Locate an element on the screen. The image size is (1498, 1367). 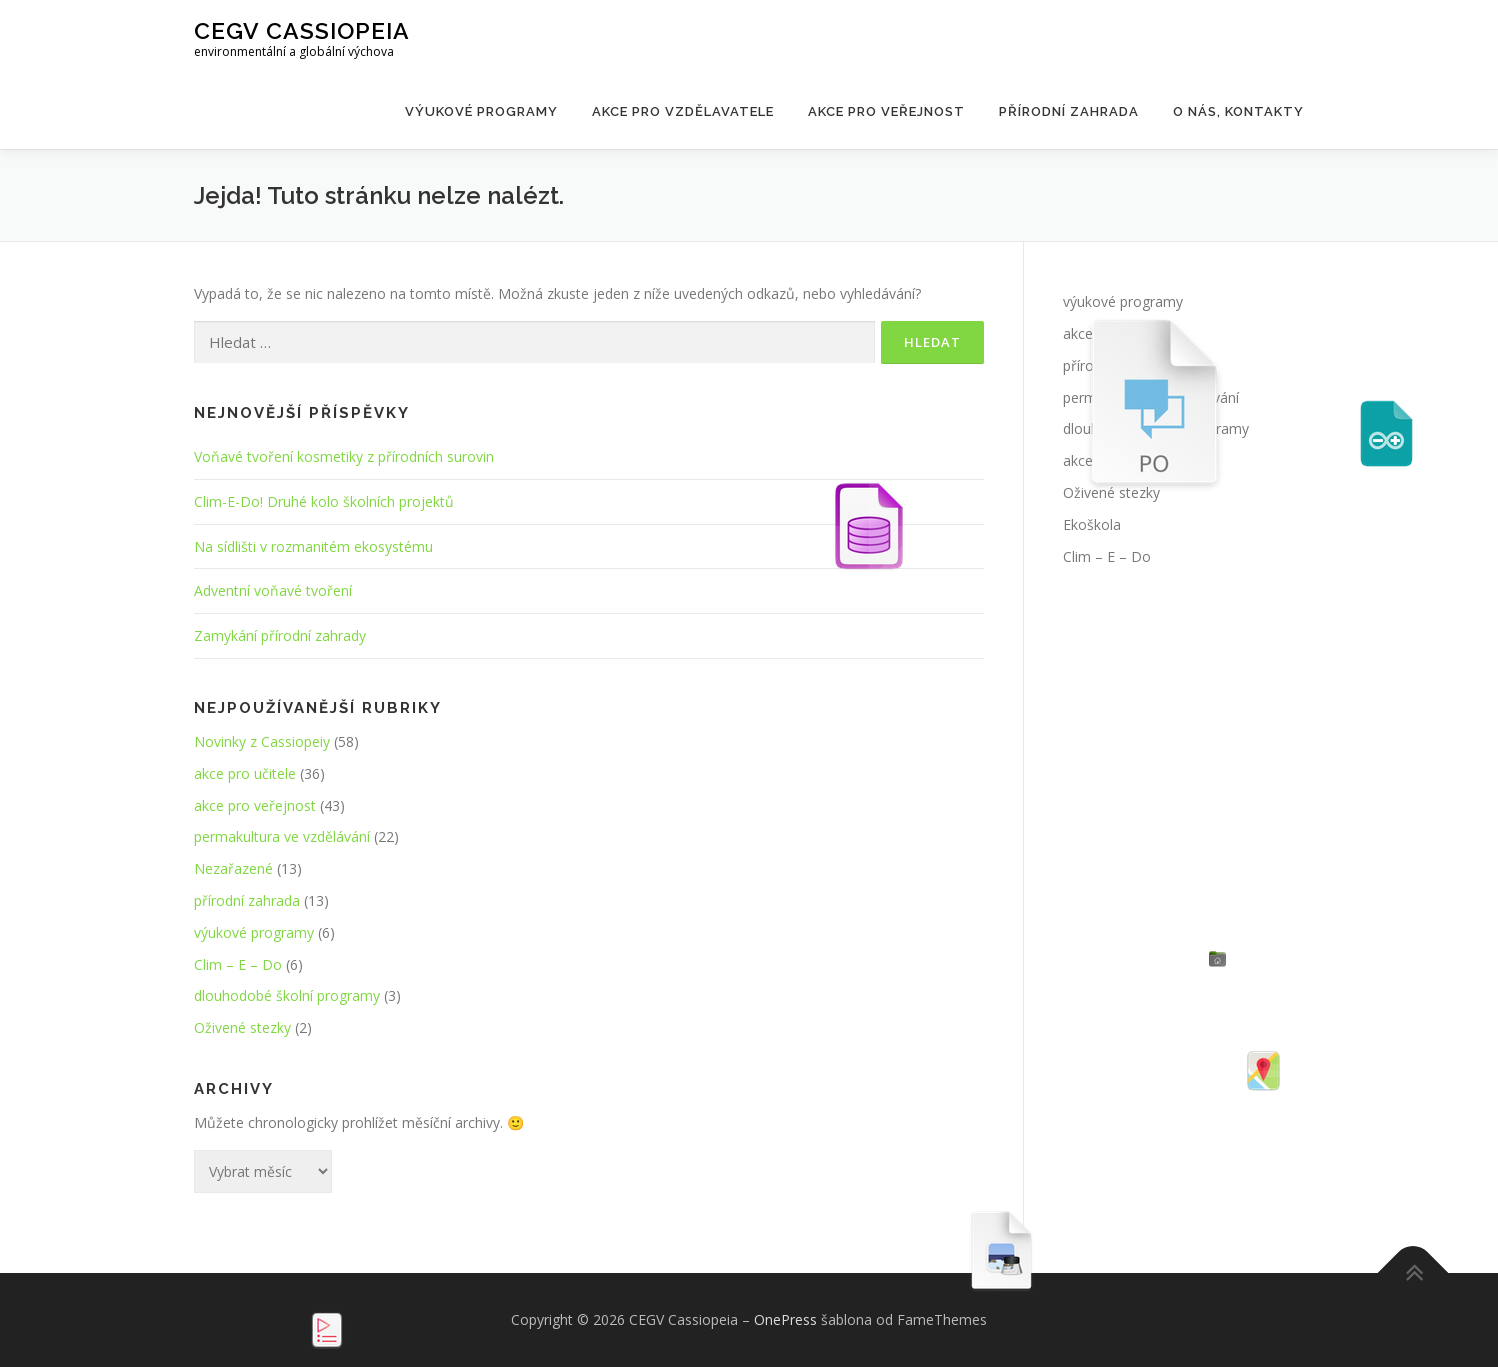
a generic image file is located at coordinates (1001, 1251).